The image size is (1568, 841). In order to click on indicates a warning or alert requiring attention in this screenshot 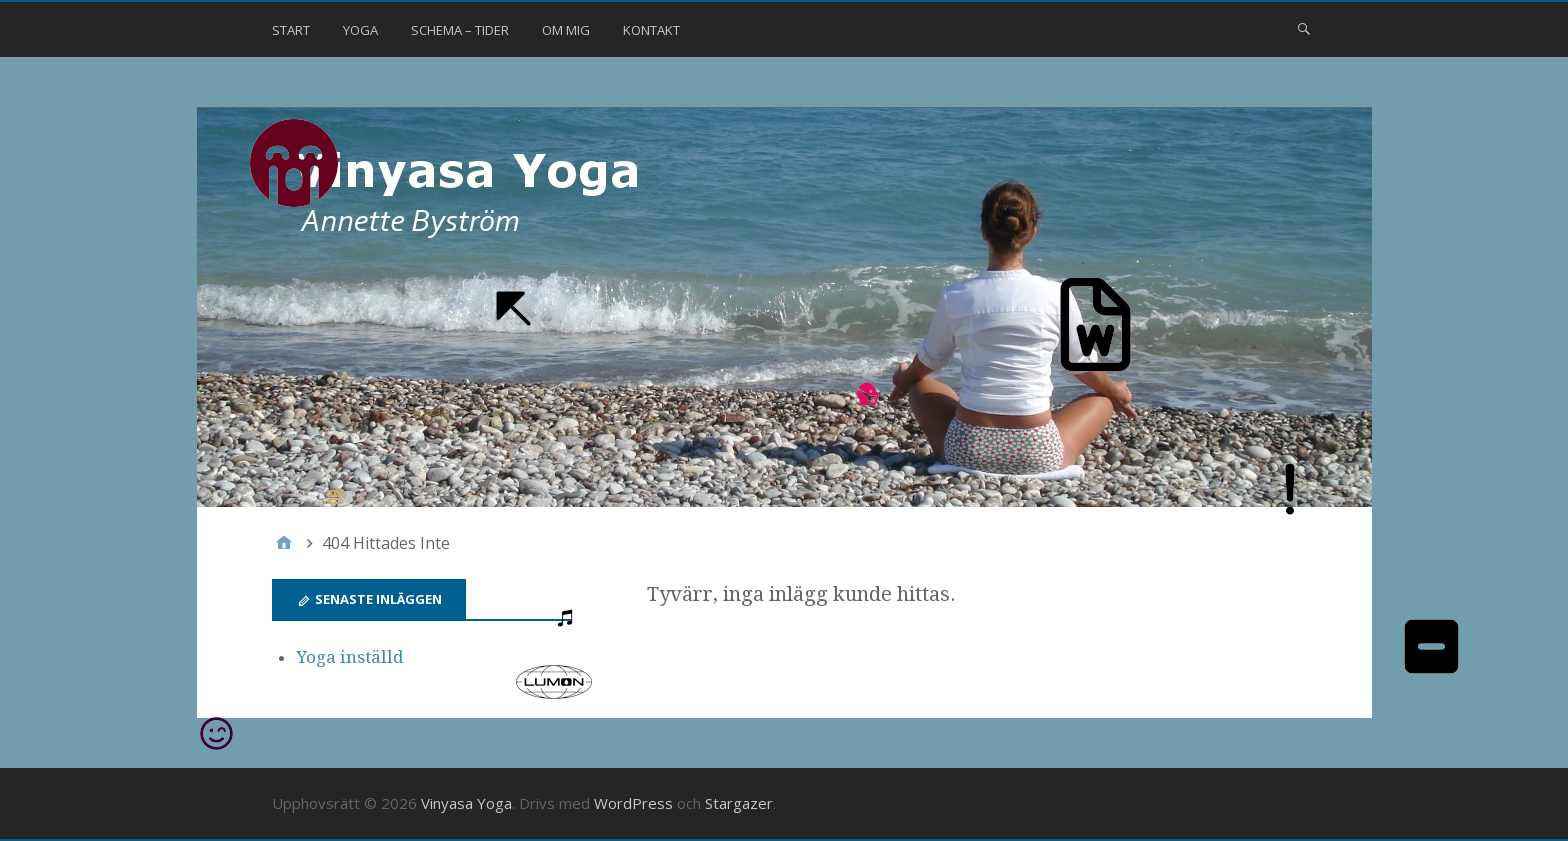, I will do `click(1290, 489)`.